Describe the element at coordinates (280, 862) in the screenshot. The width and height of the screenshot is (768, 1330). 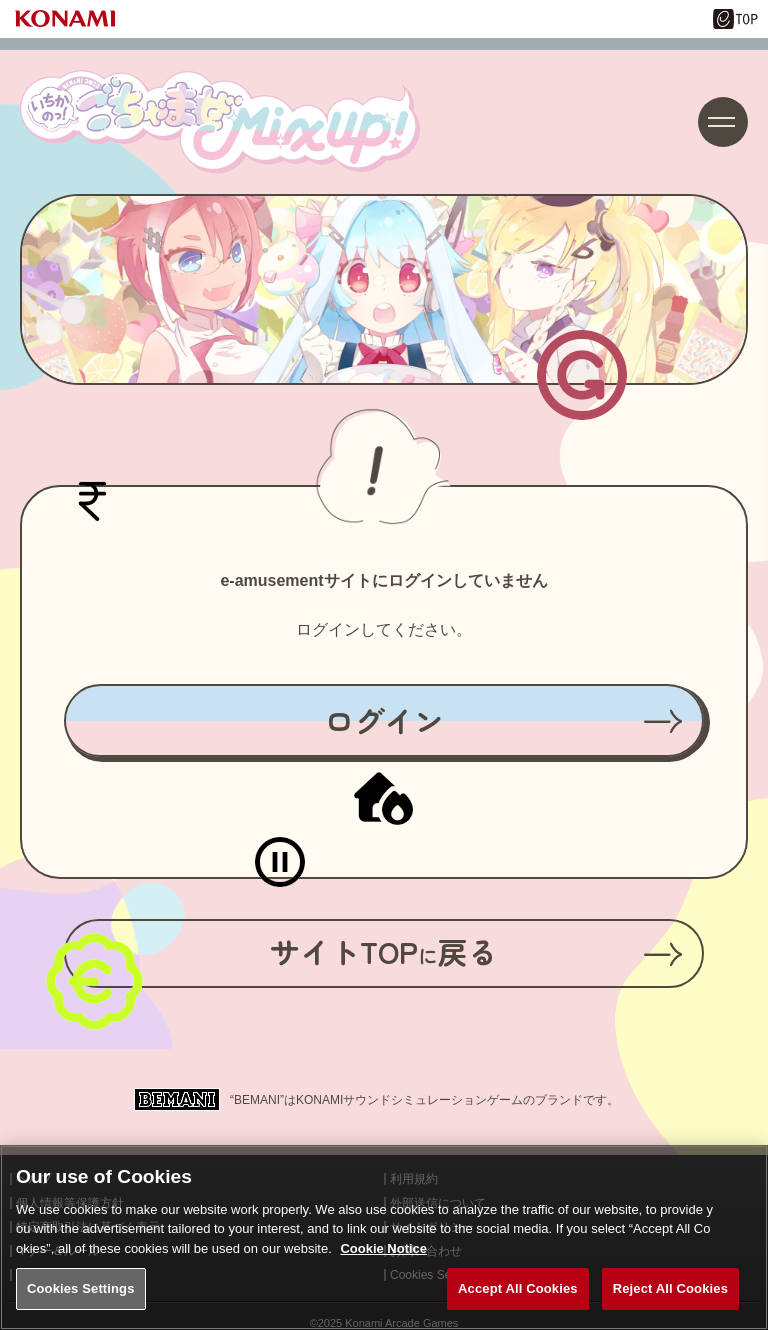
I see `pause media playback` at that location.